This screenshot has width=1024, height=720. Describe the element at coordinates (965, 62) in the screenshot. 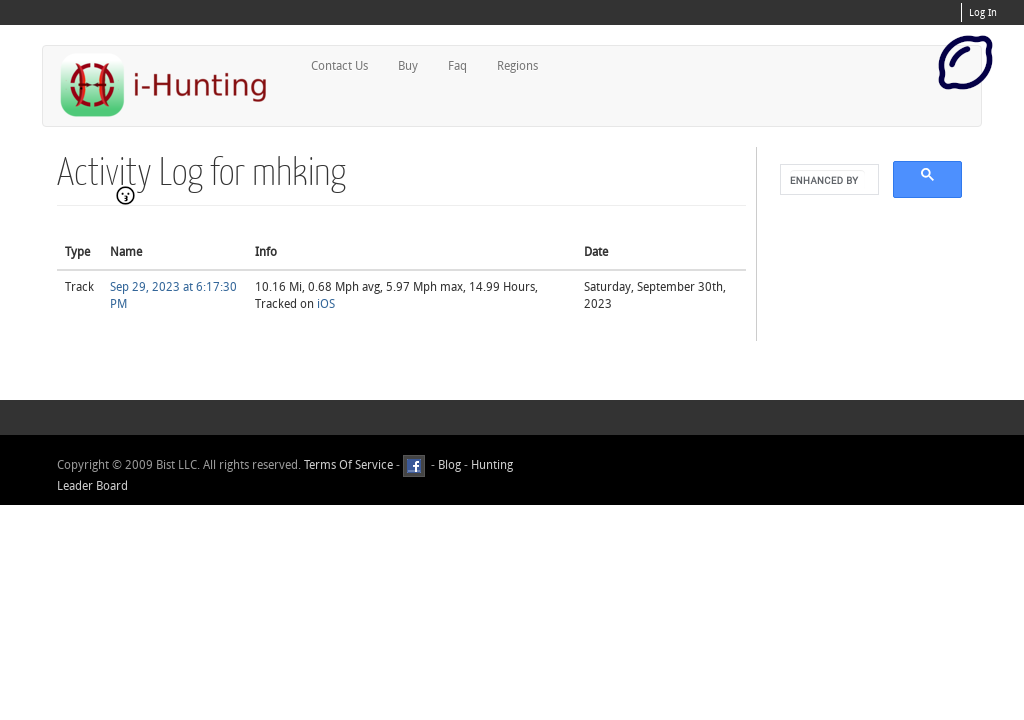

I see `indicates fresh or organic content` at that location.